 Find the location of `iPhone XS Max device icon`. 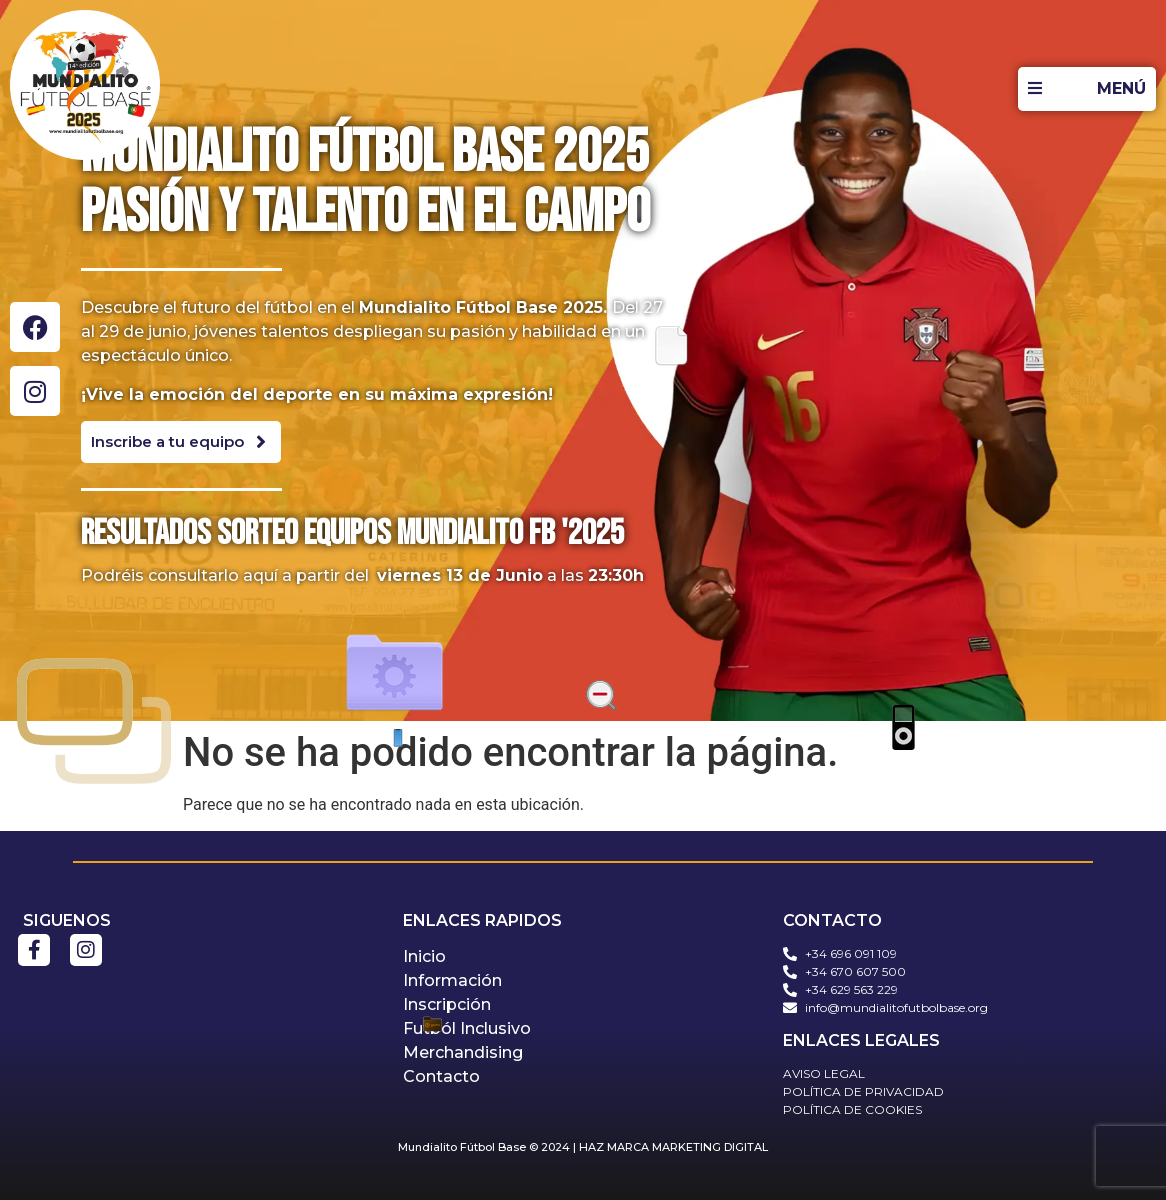

iPhone XS Max device icon is located at coordinates (398, 738).